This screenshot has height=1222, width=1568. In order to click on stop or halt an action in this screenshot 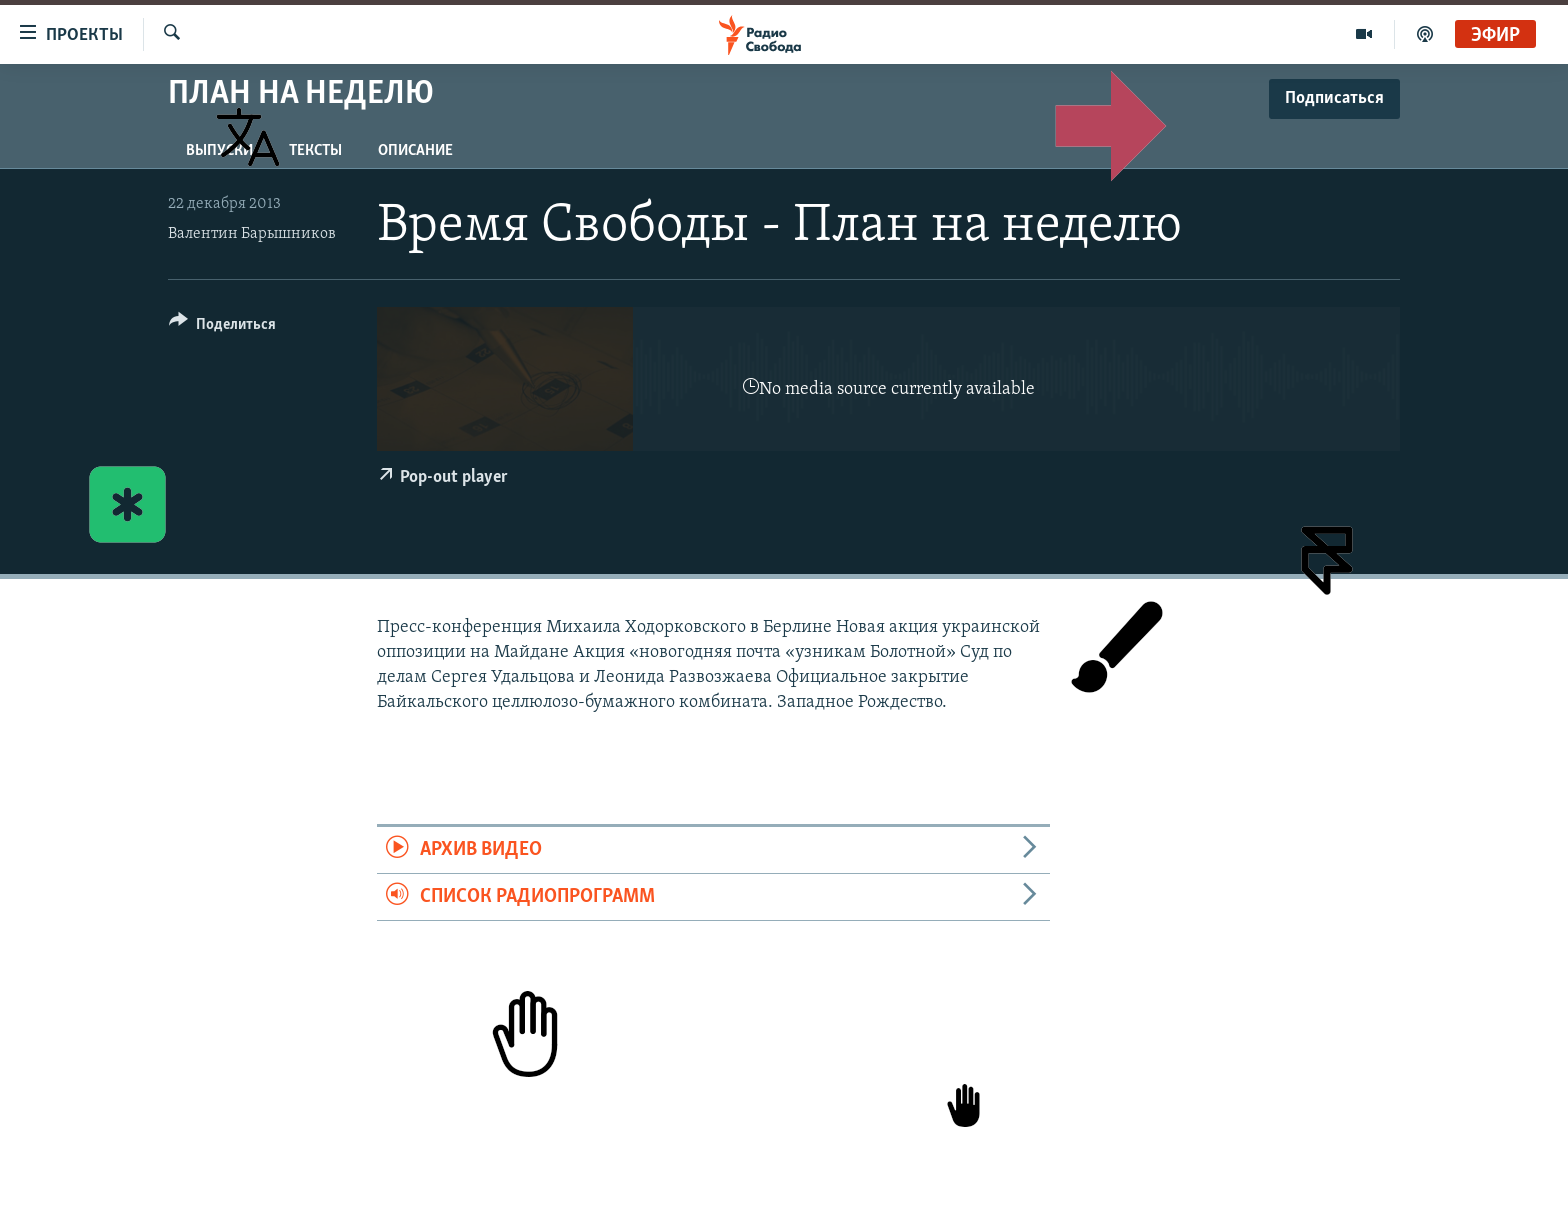, I will do `click(963, 1105)`.